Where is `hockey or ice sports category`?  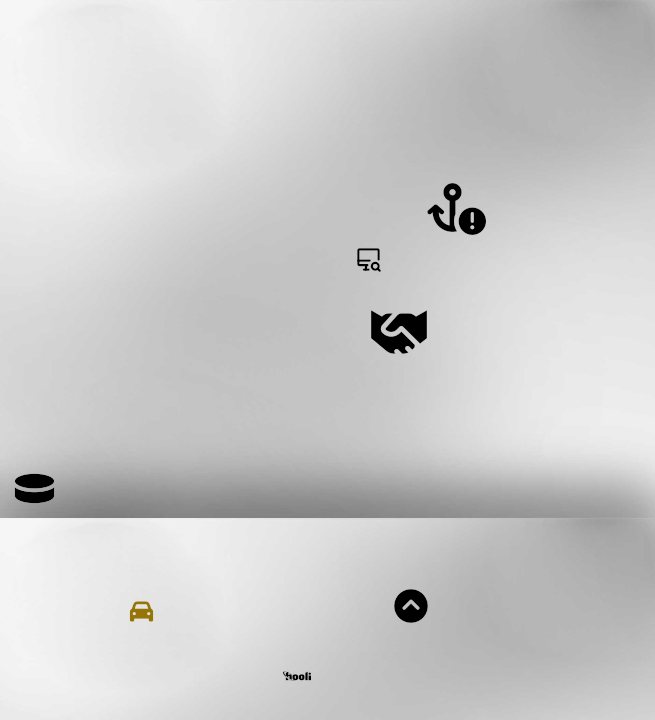 hockey or ice sports category is located at coordinates (34, 488).